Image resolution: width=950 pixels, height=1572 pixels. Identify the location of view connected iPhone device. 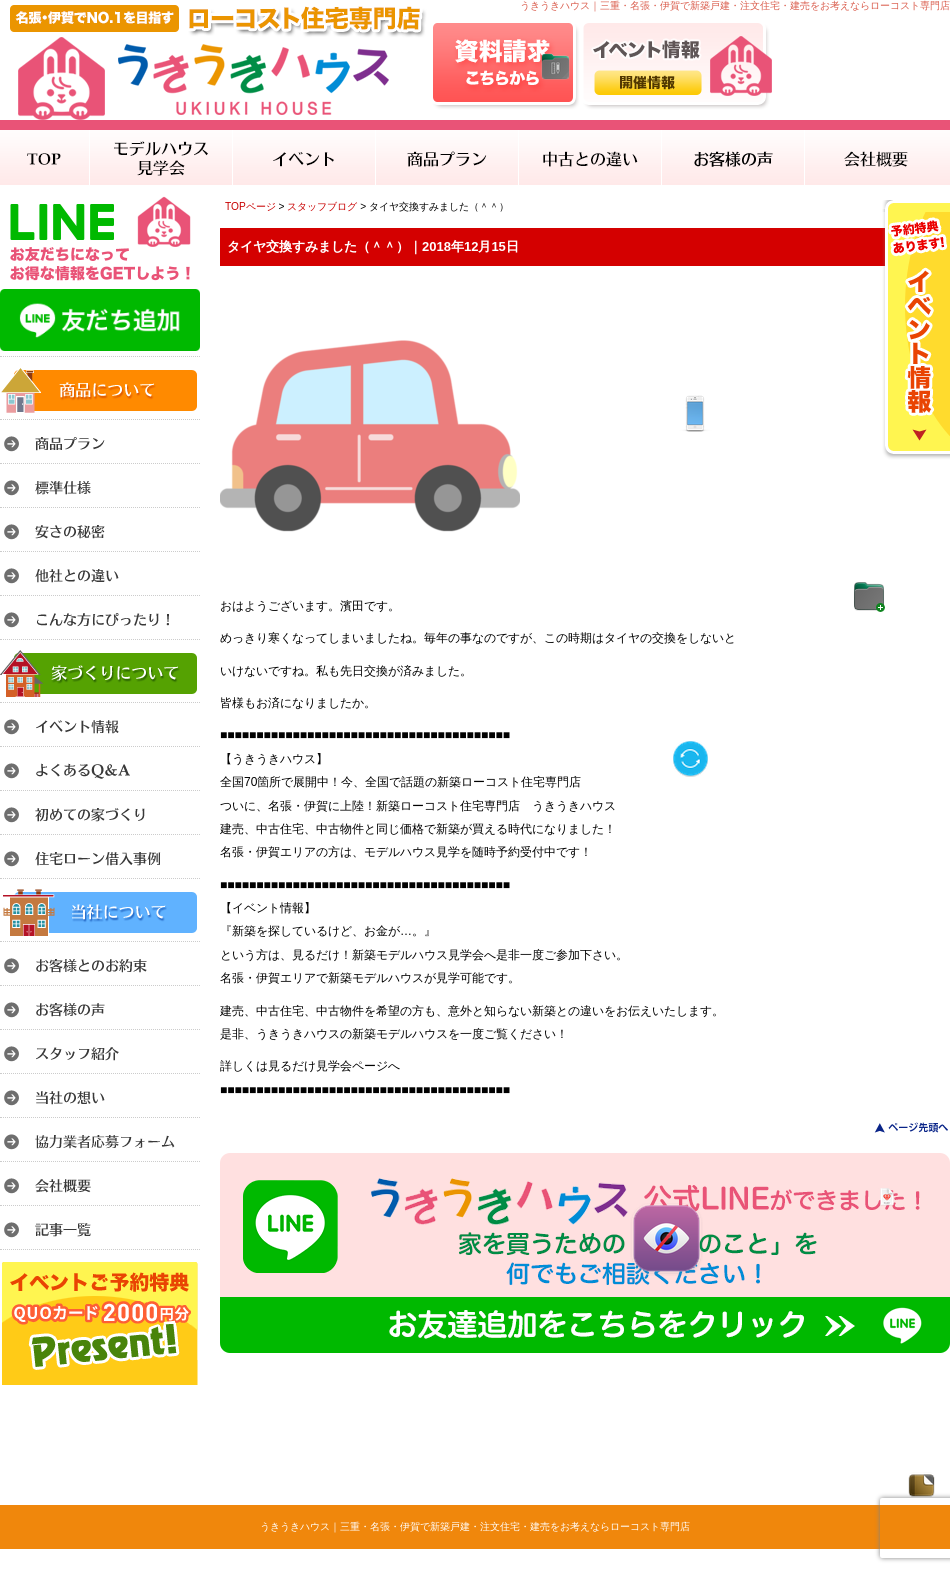
(695, 413).